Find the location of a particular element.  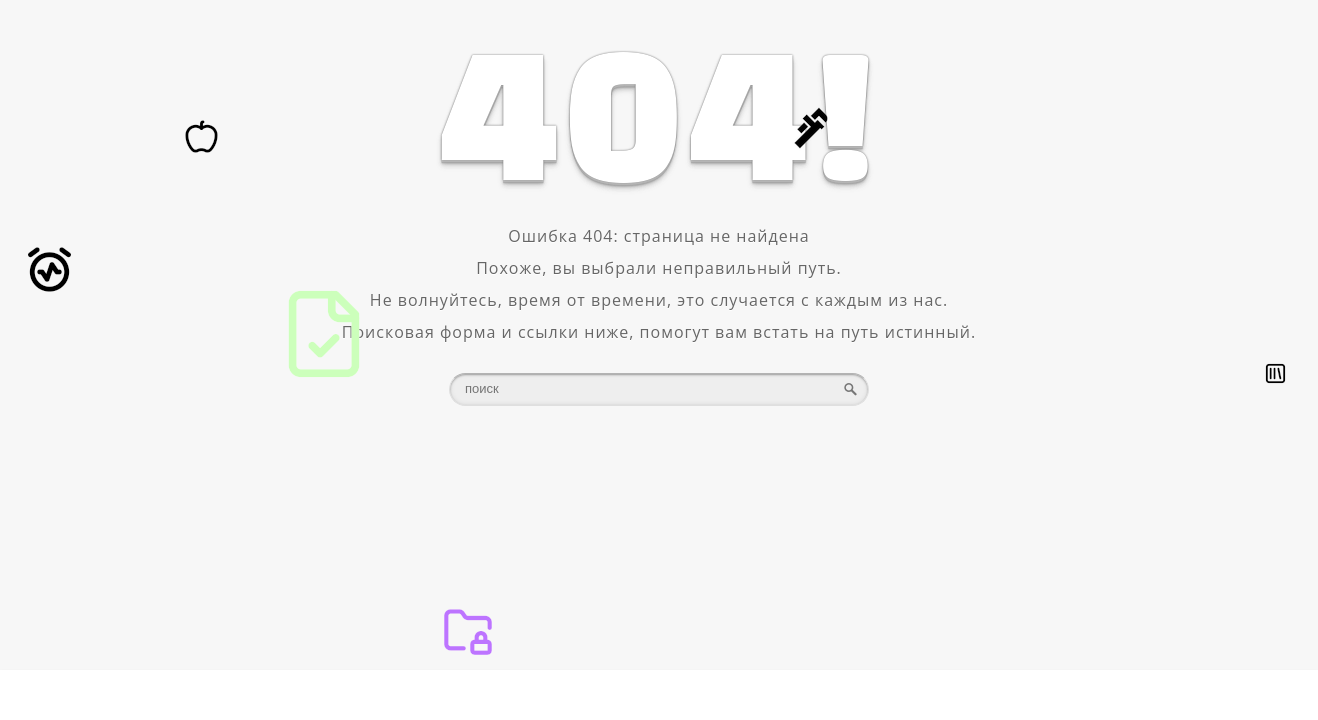

access plumbing services or repairs is located at coordinates (811, 128).